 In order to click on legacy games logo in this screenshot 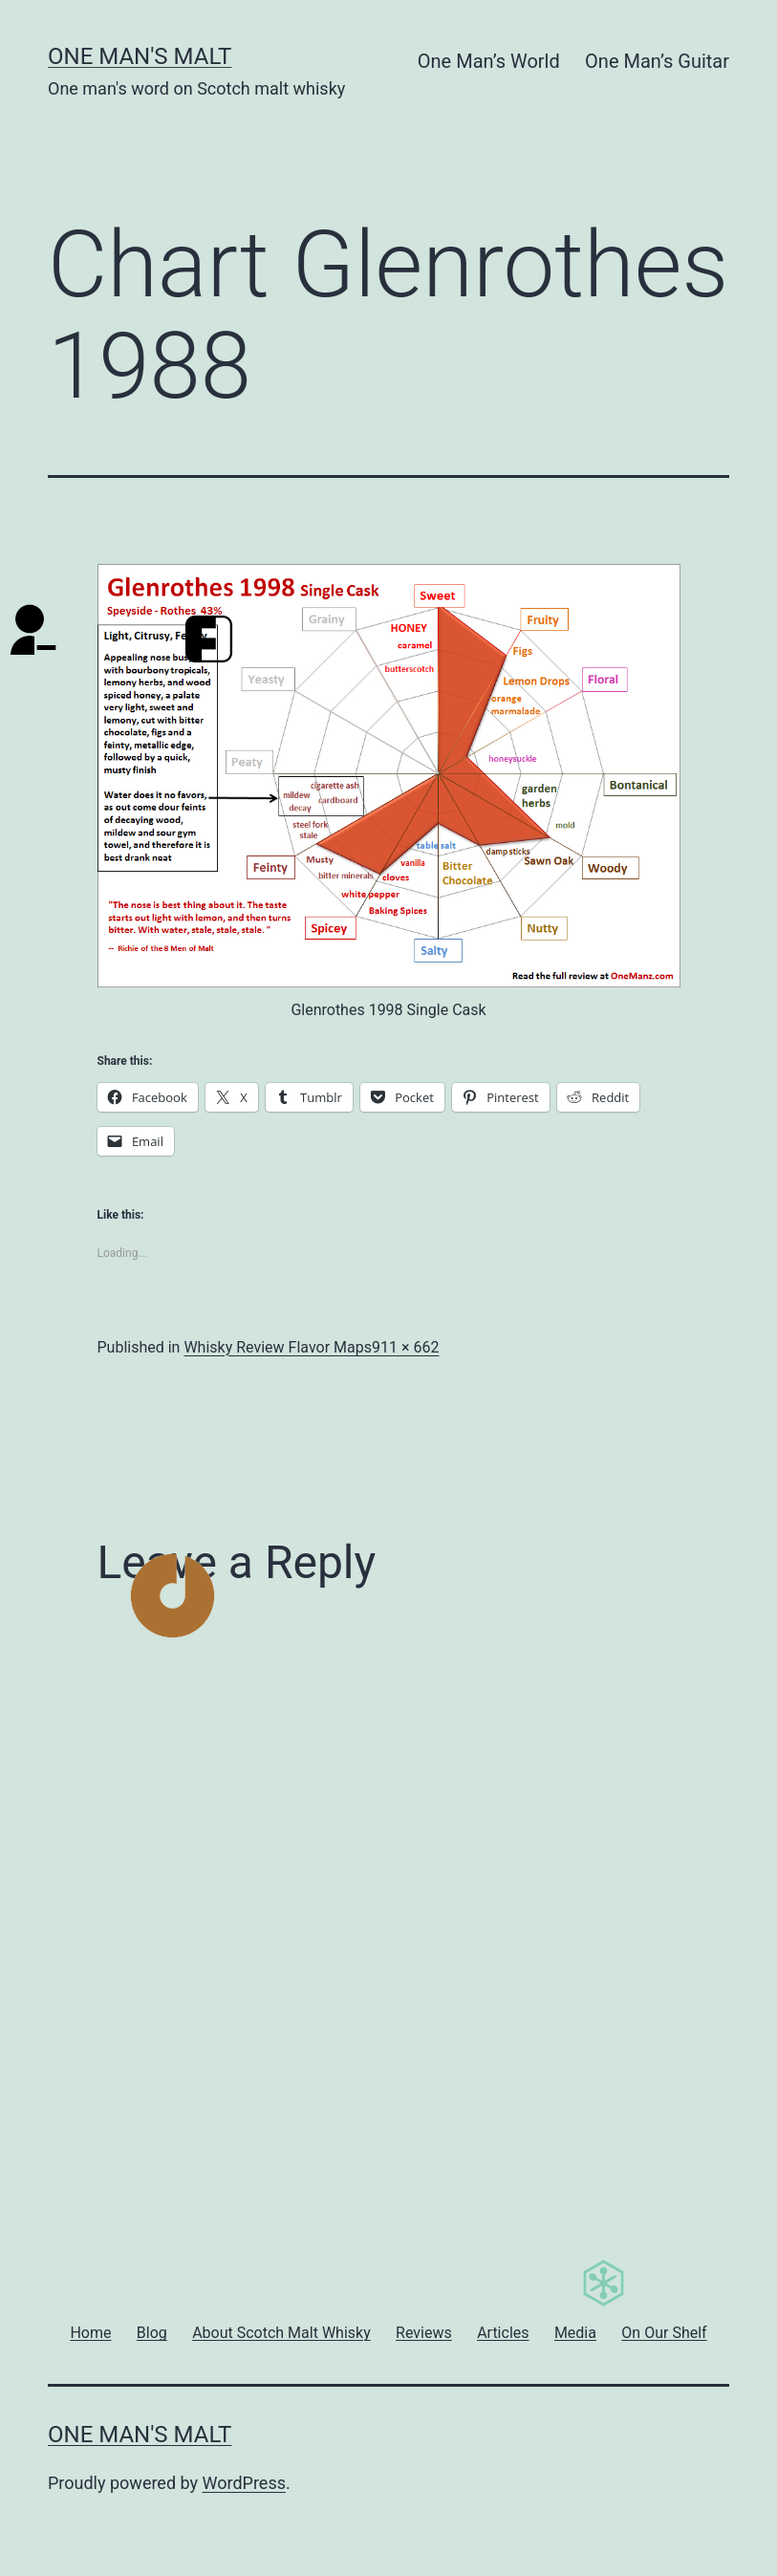, I will do `click(603, 2283)`.